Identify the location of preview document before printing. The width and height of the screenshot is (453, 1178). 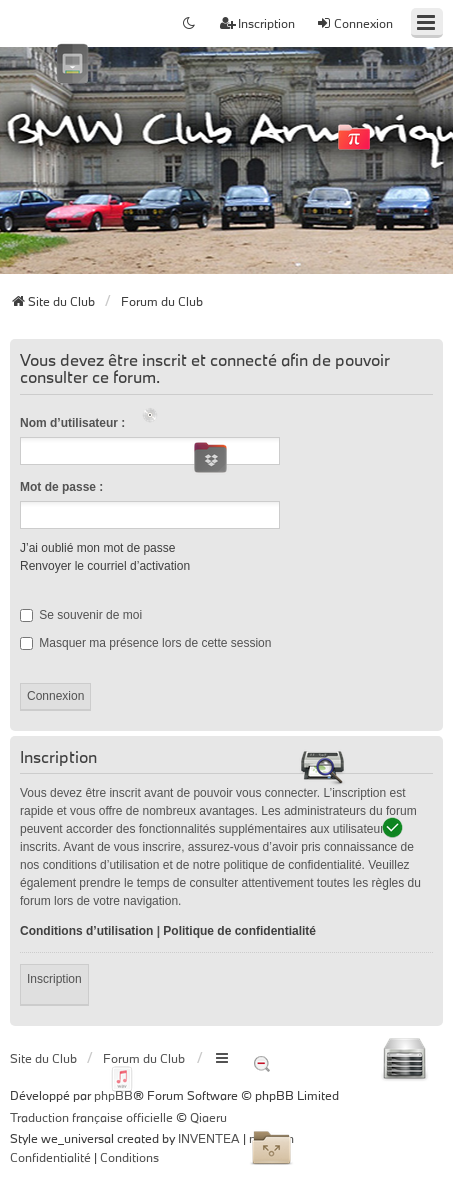
(322, 764).